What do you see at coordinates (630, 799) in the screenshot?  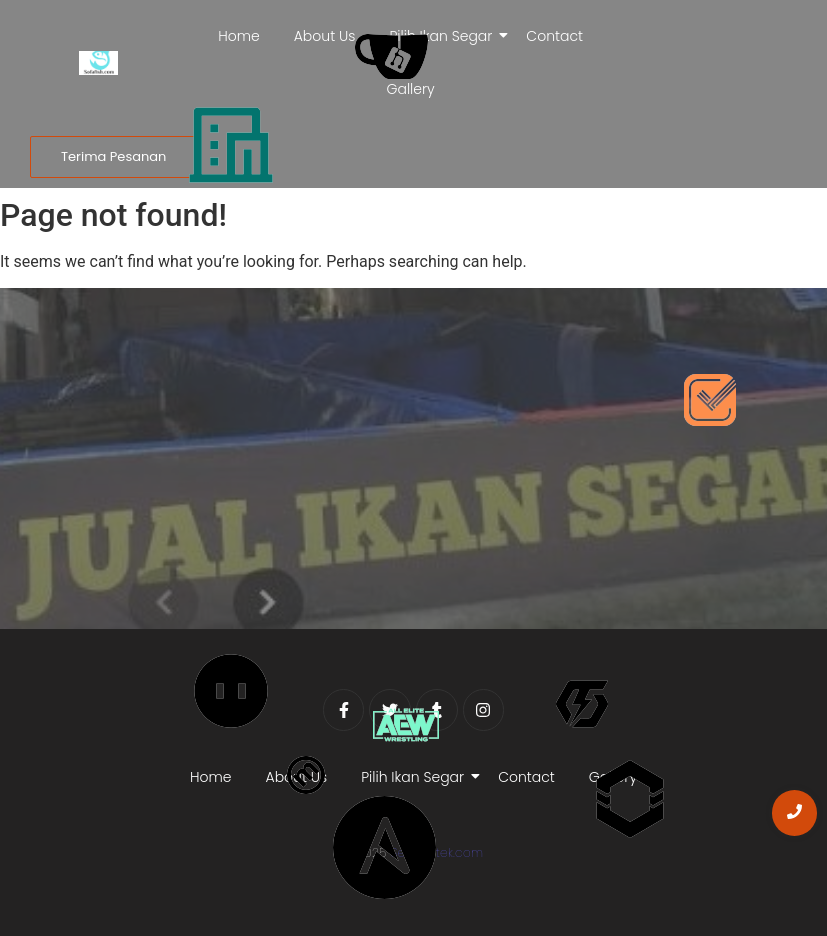 I see `navigate to fugacloud services` at bounding box center [630, 799].